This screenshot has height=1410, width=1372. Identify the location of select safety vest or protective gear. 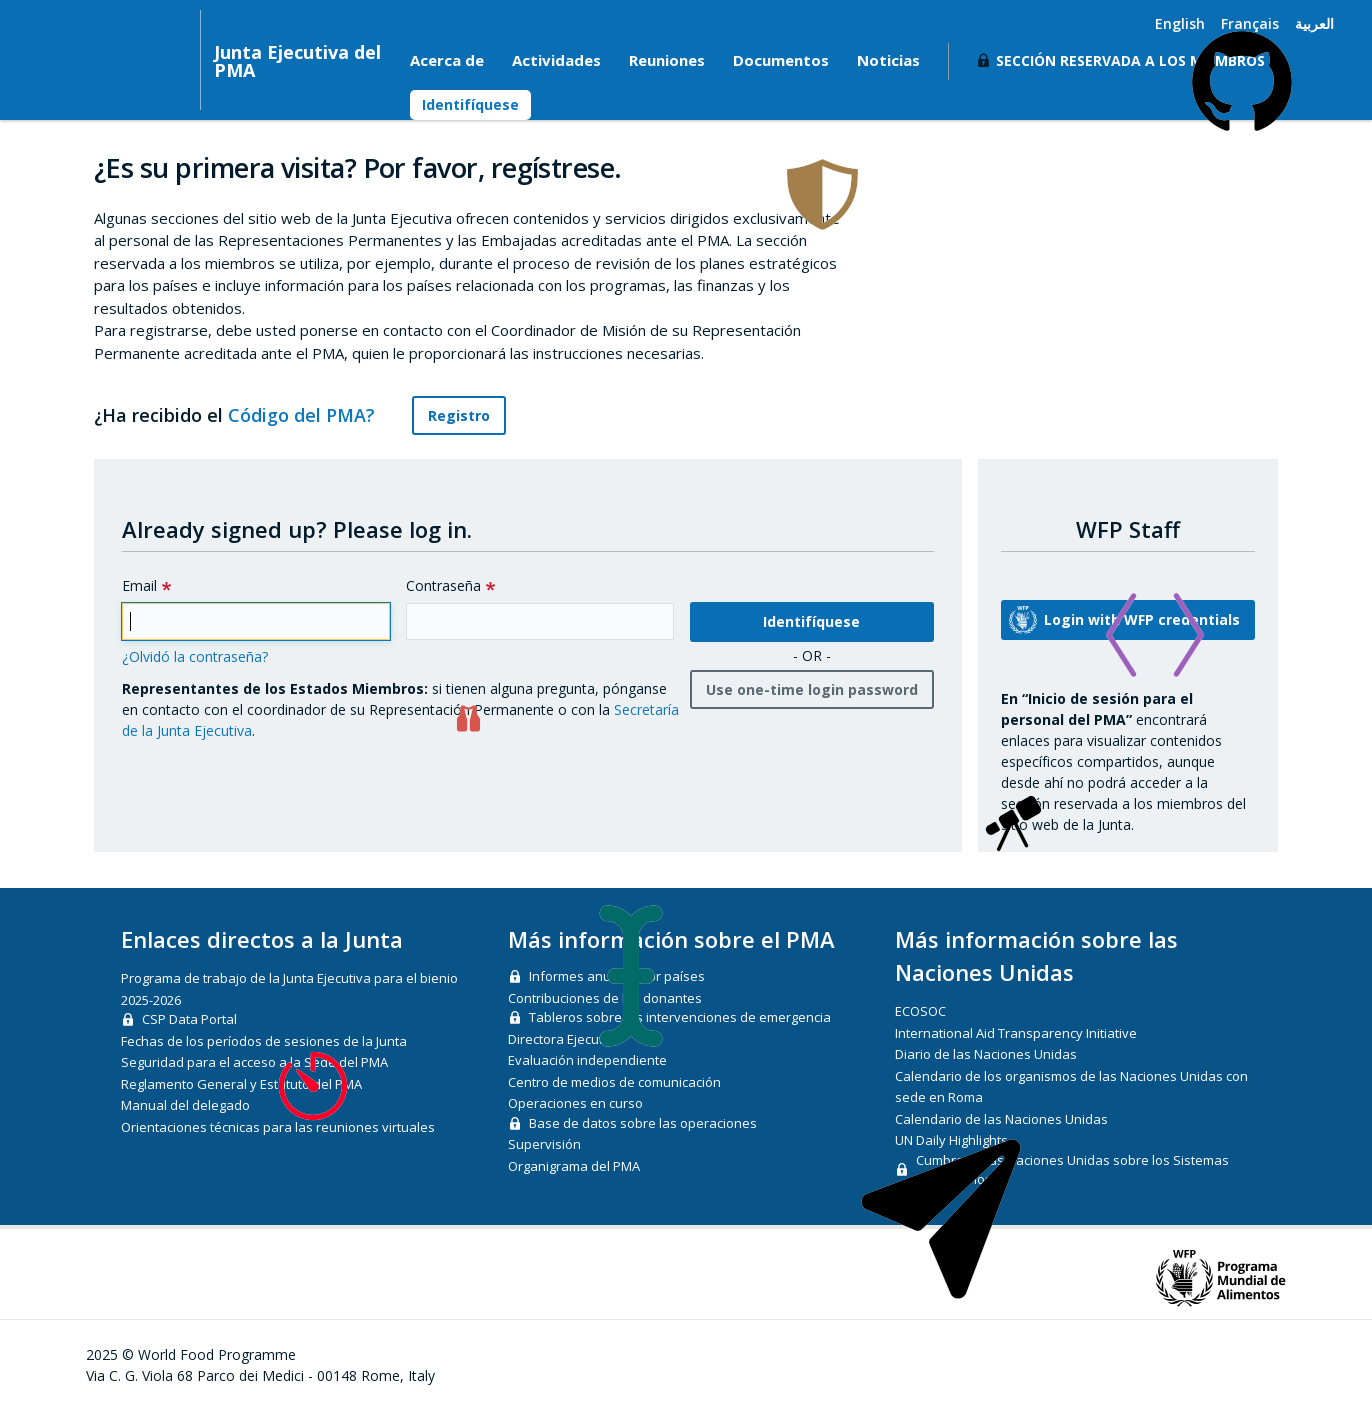
(468, 718).